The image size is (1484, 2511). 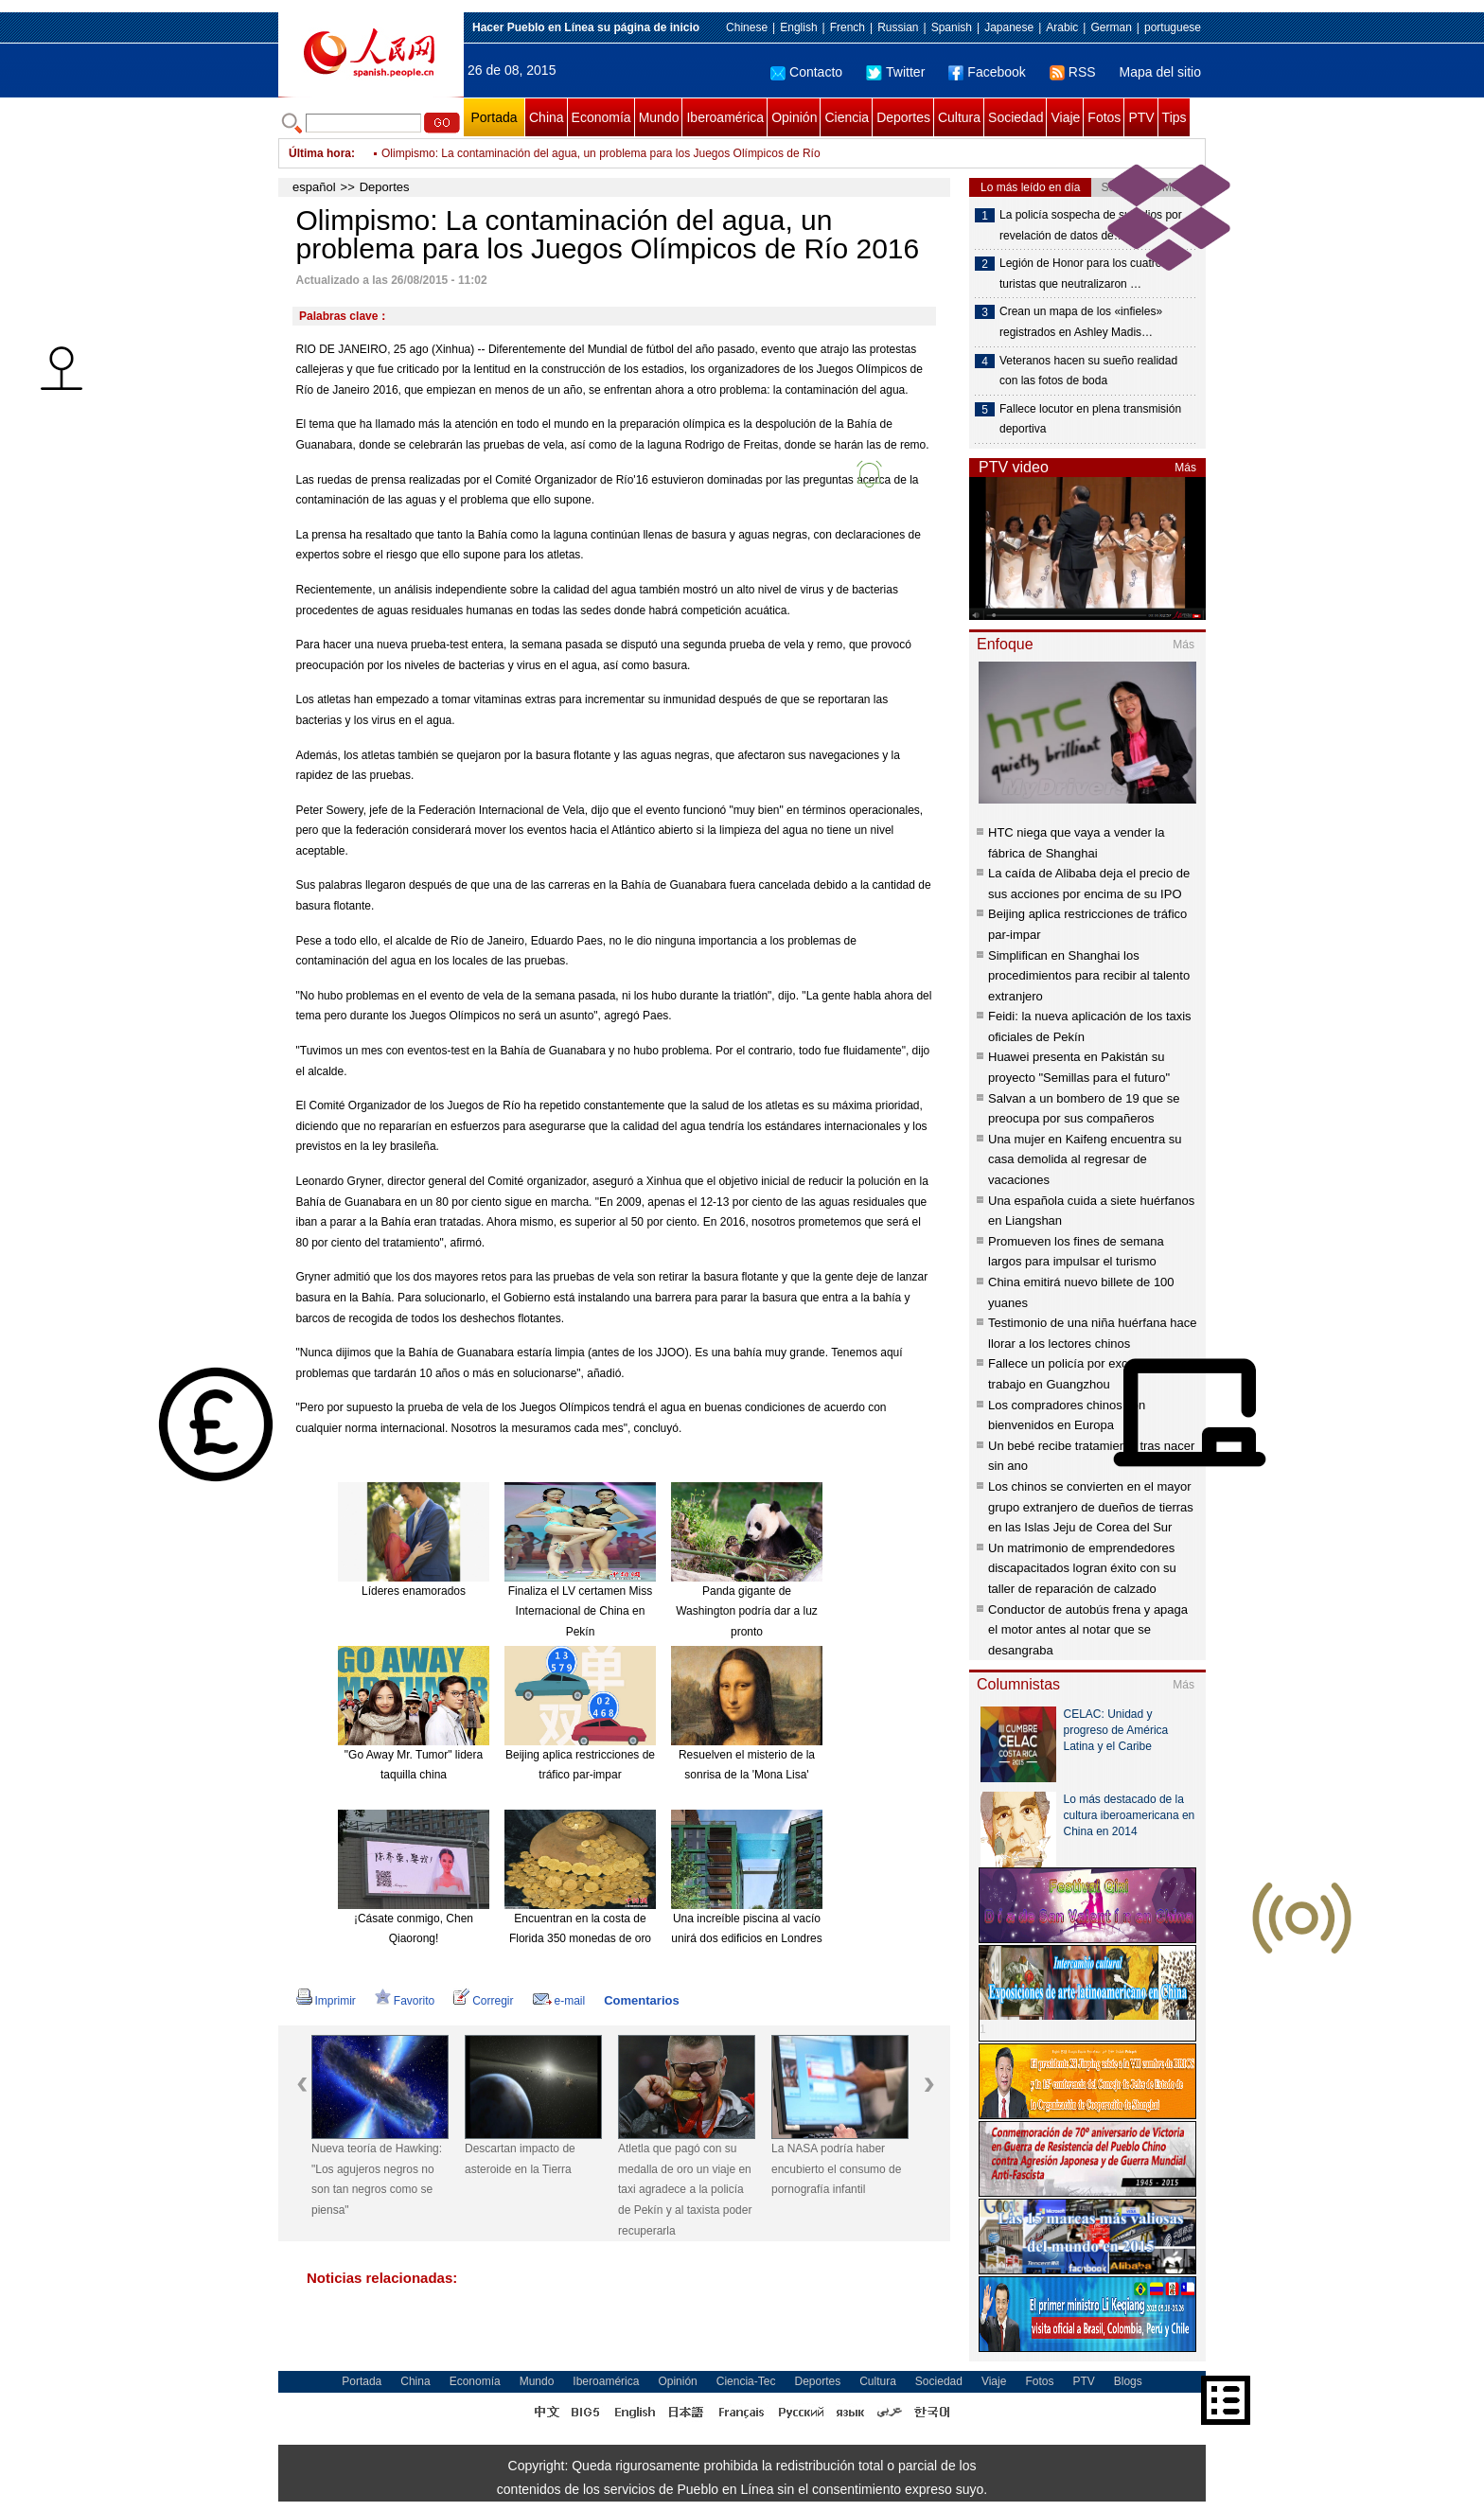 What do you see at coordinates (869, 474) in the screenshot?
I see `indicates new notifications or alerts` at bounding box center [869, 474].